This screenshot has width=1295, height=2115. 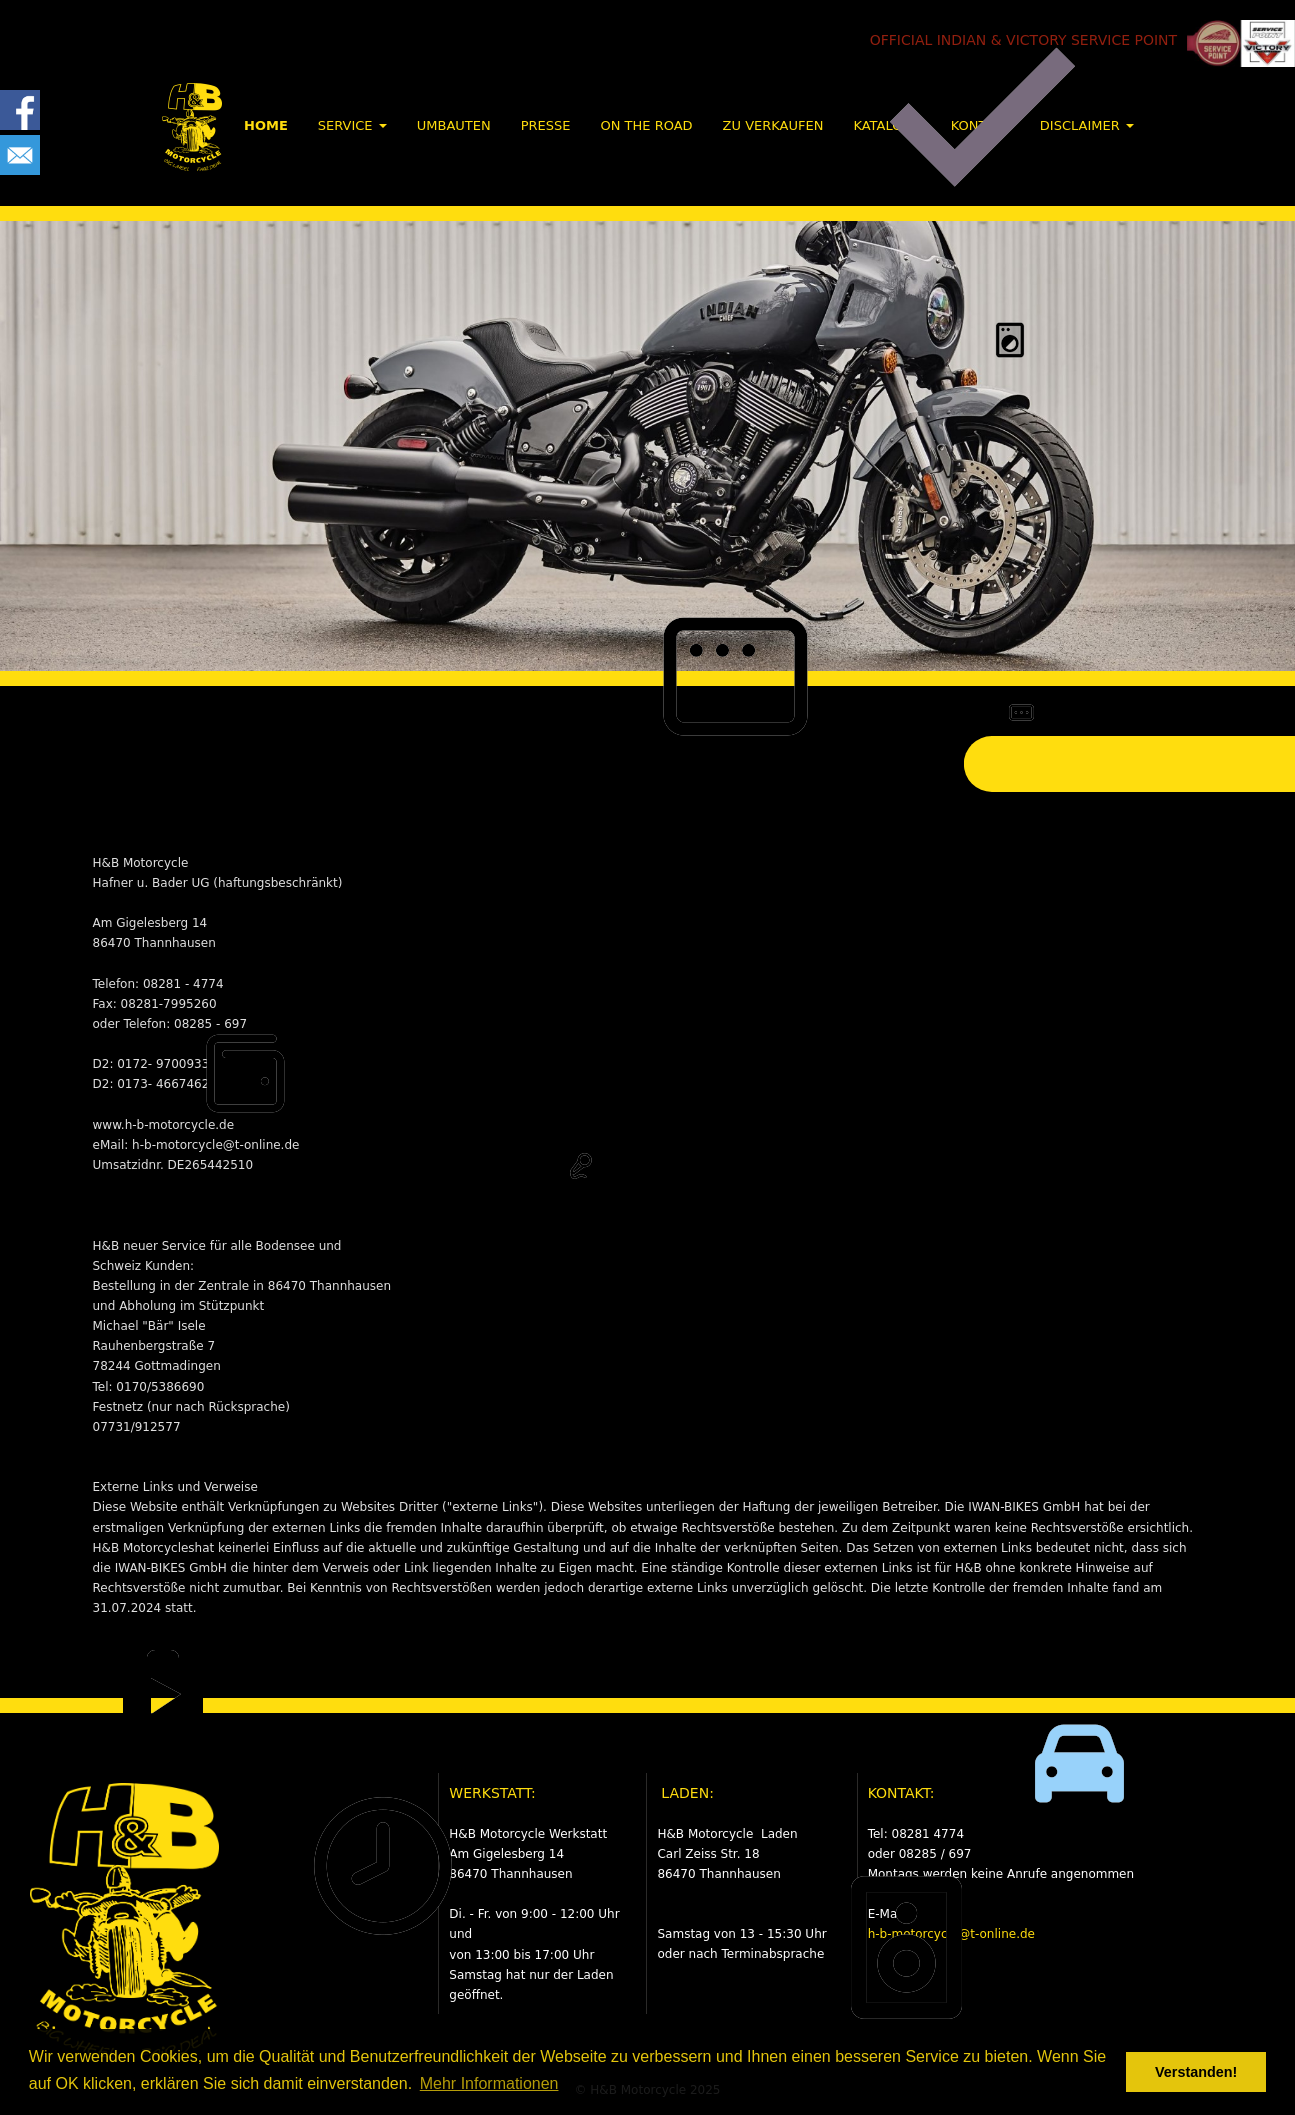 What do you see at coordinates (1079, 1763) in the screenshot?
I see `select car or automobile option` at bounding box center [1079, 1763].